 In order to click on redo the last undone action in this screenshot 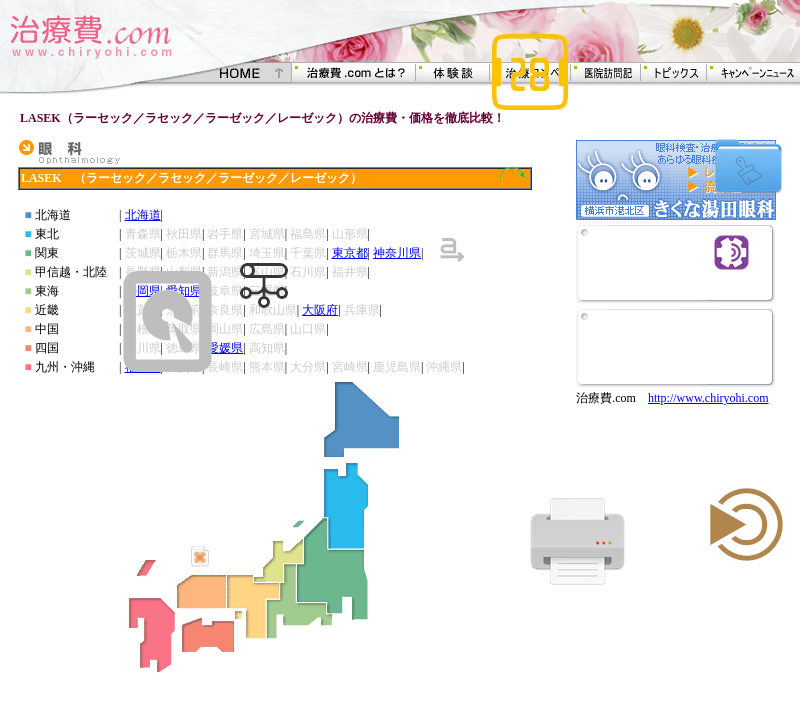, I will do `click(512, 172)`.